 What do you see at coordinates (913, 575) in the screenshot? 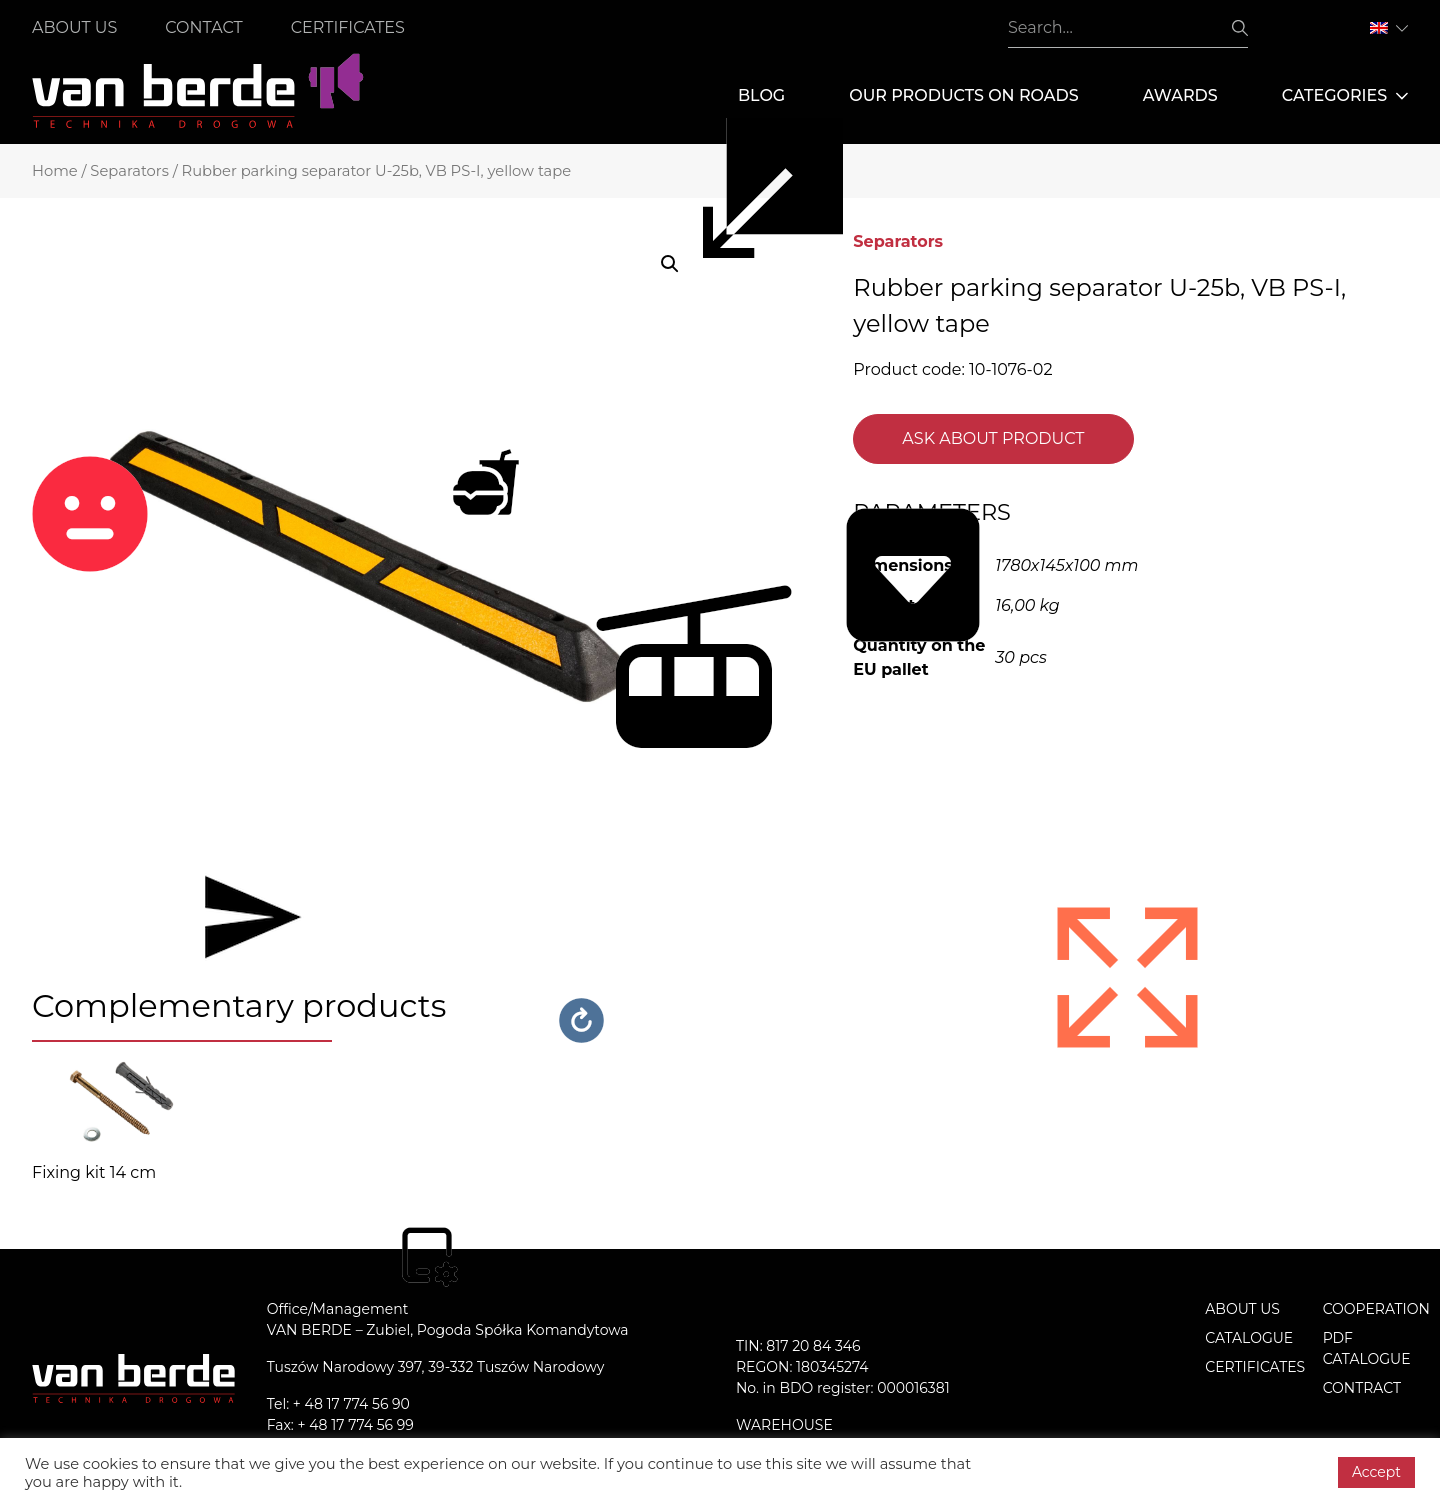
I see `expand dropdown menu` at bounding box center [913, 575].